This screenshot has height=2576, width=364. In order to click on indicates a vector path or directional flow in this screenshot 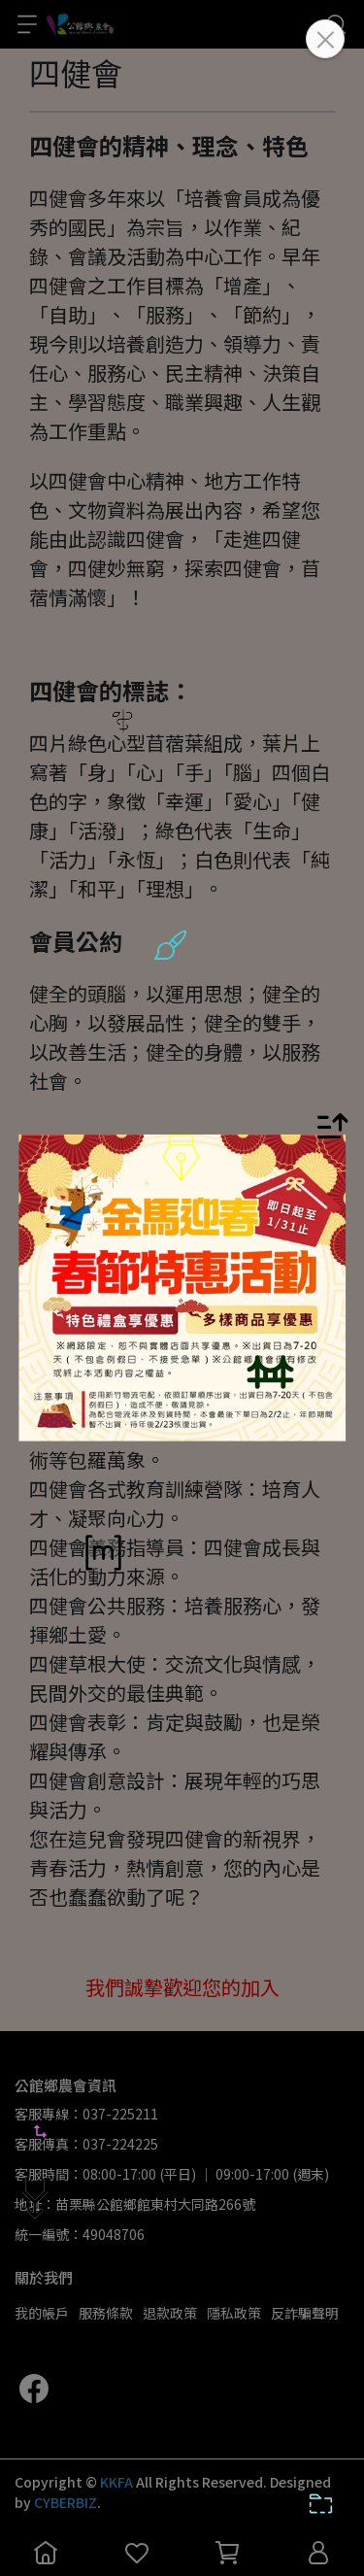, I will do `click(40, 2131)`.